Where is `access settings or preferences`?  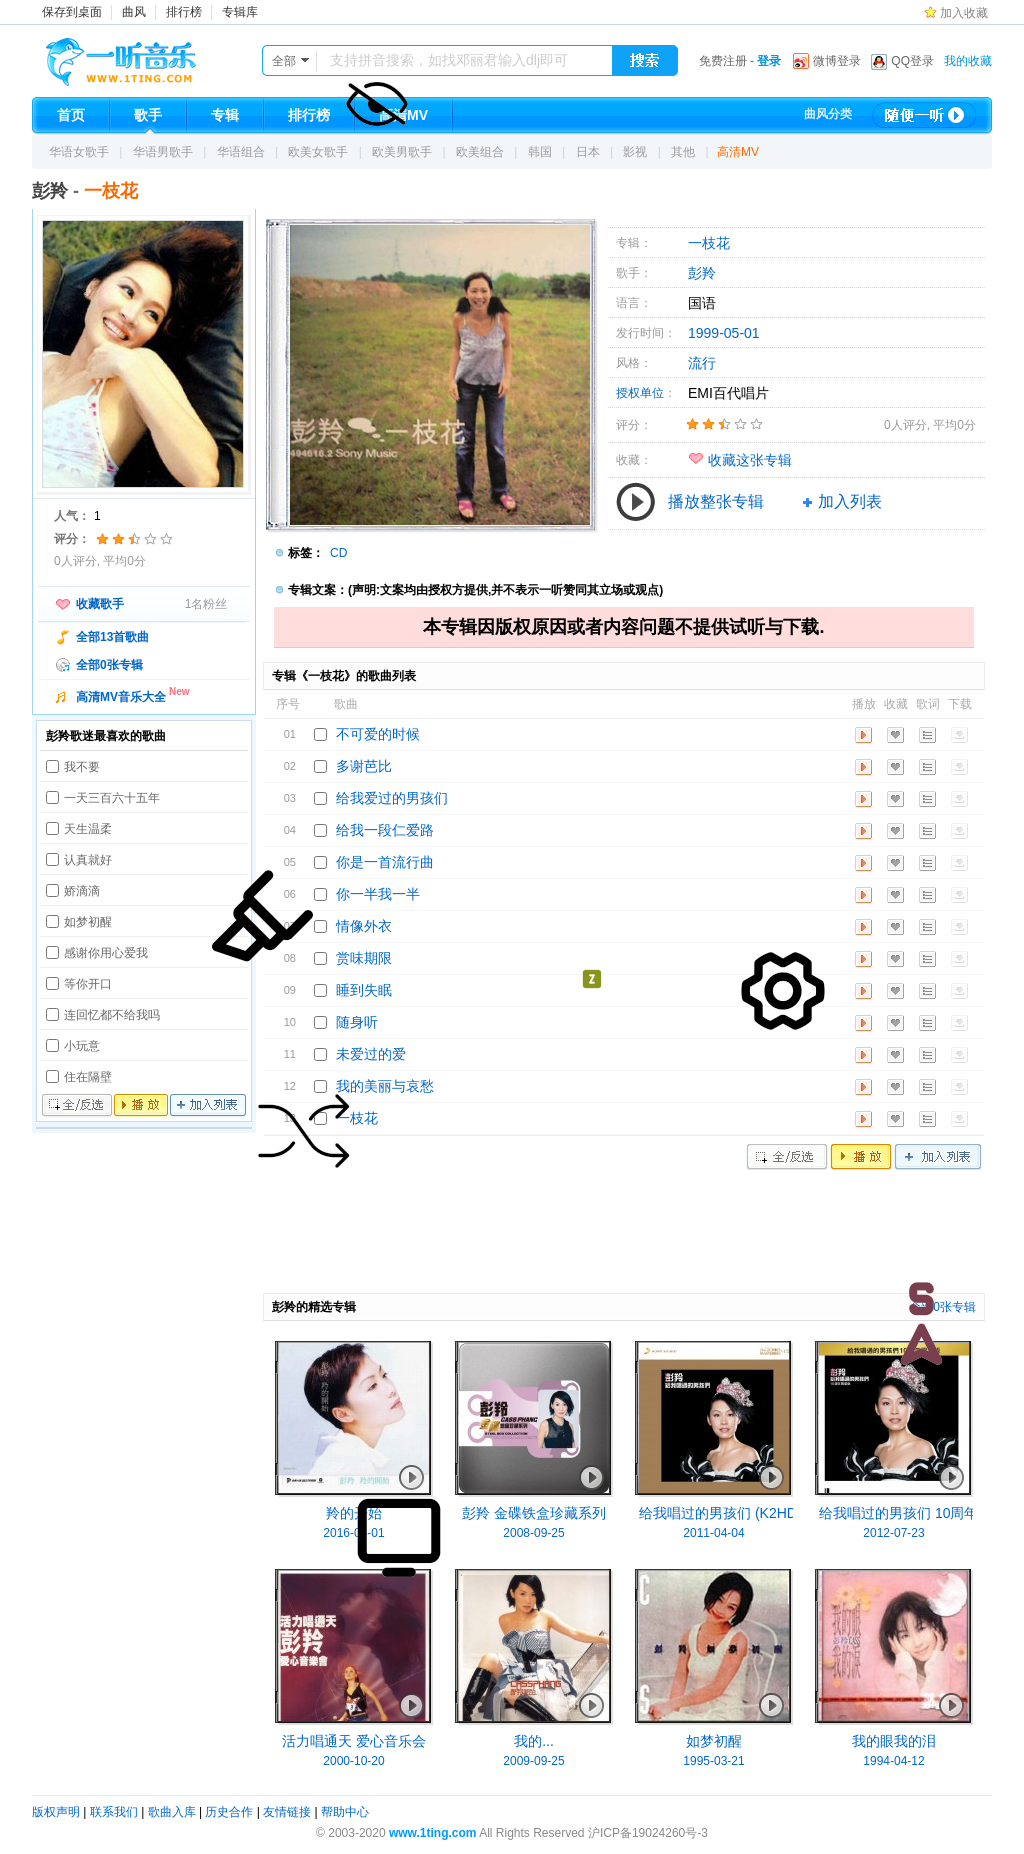
access settings or preferences is located at coordinates (783, 991).